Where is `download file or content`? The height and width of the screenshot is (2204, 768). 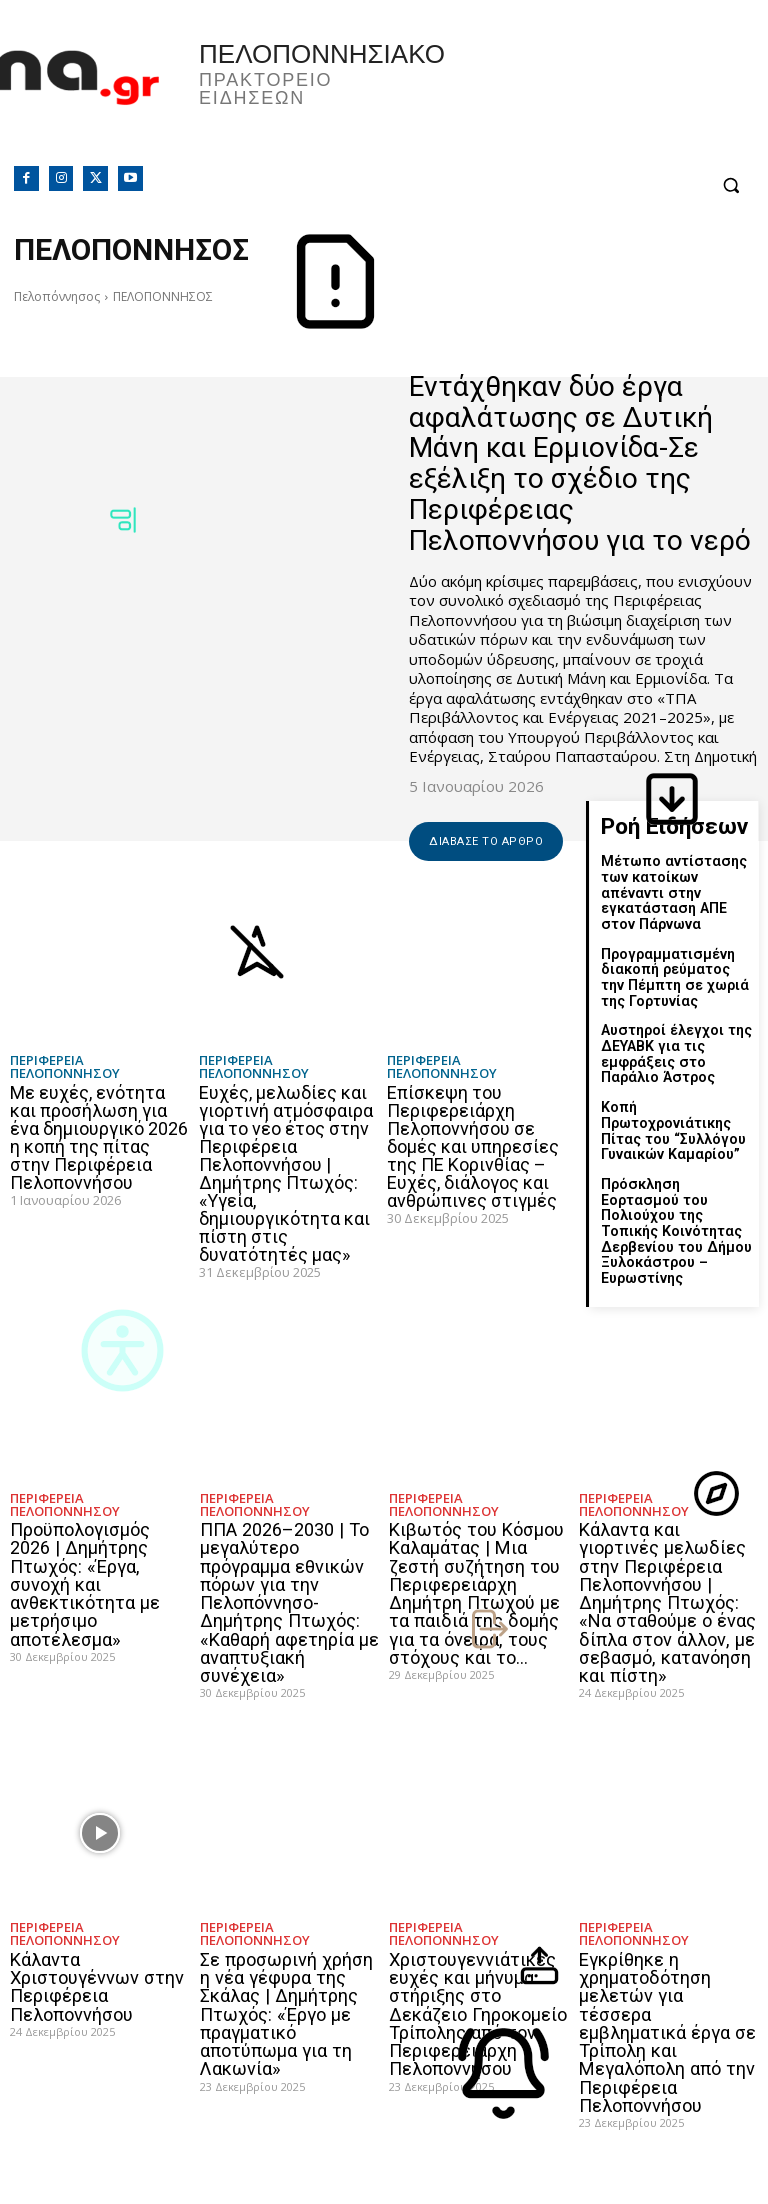 download file or content is located at coordinates (672, 799).